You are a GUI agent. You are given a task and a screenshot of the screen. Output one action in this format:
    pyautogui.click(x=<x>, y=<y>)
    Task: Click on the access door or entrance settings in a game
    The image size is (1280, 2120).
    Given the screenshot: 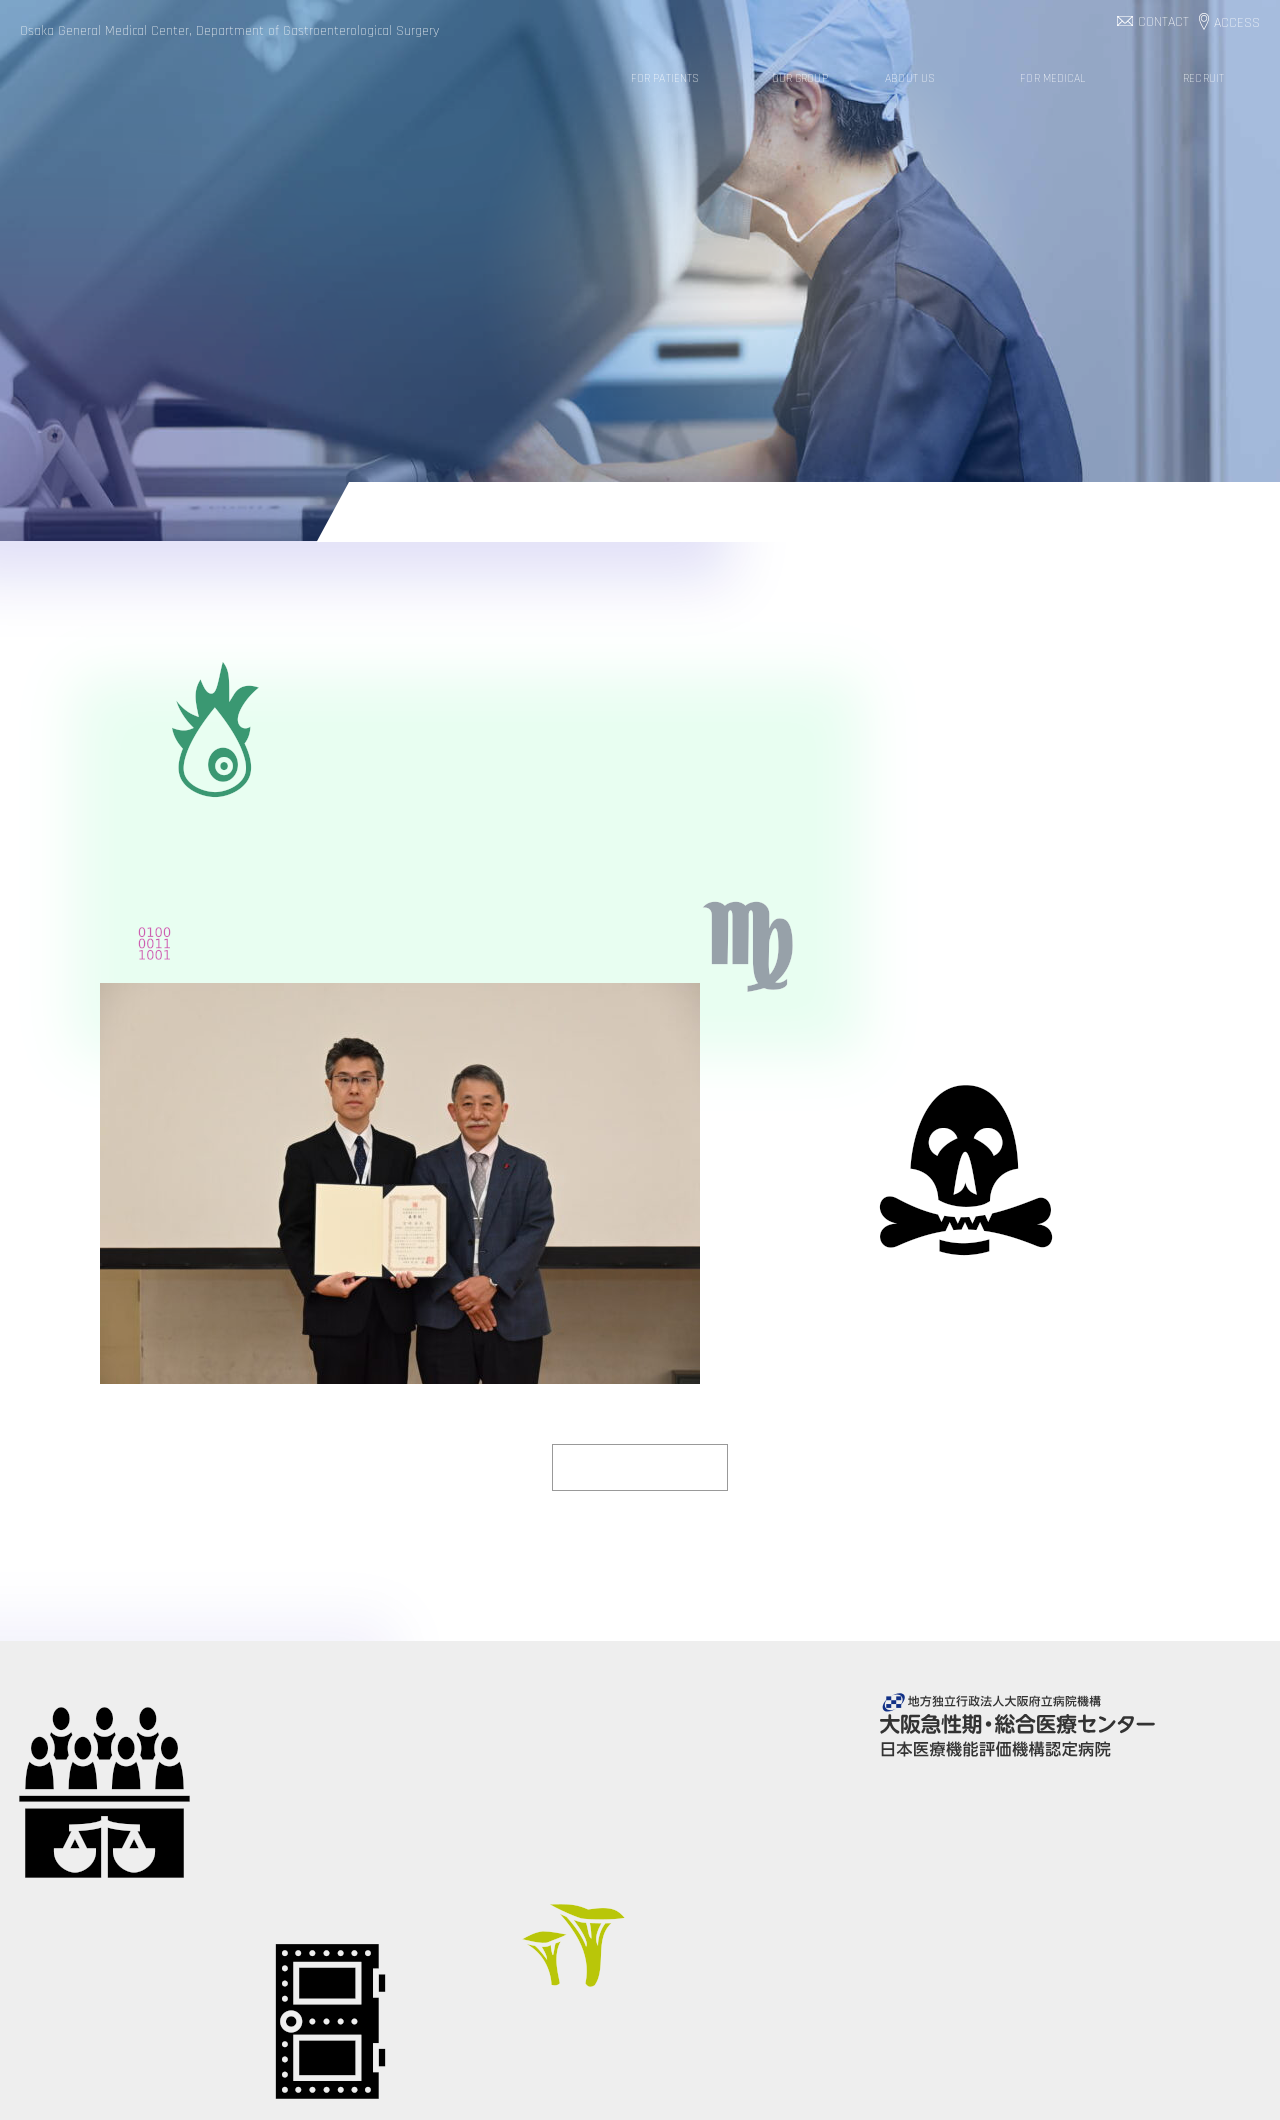 What is the action you would take?
    pyautogui.click(x=330, y=2021)
    